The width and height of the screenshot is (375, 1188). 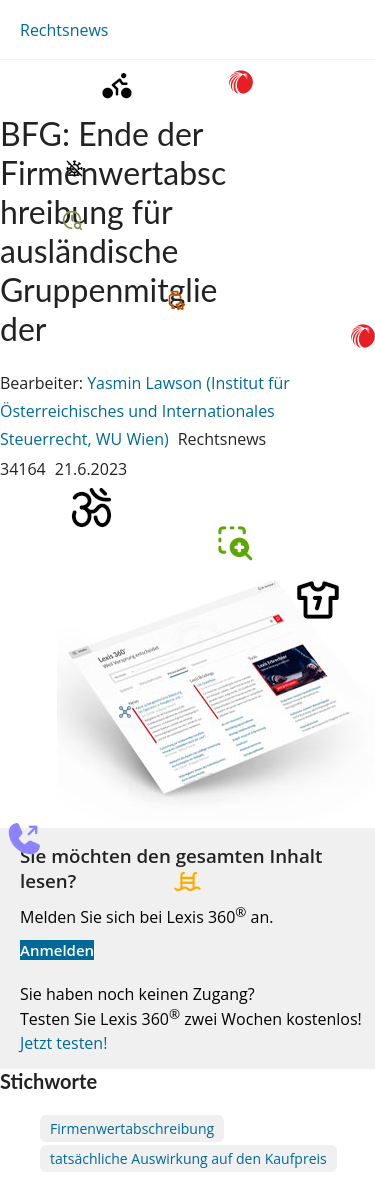 What do you see at coordinates (25, 838) in the screenshot?
I see `make an outgoing call` at bounding box center [25, 838].